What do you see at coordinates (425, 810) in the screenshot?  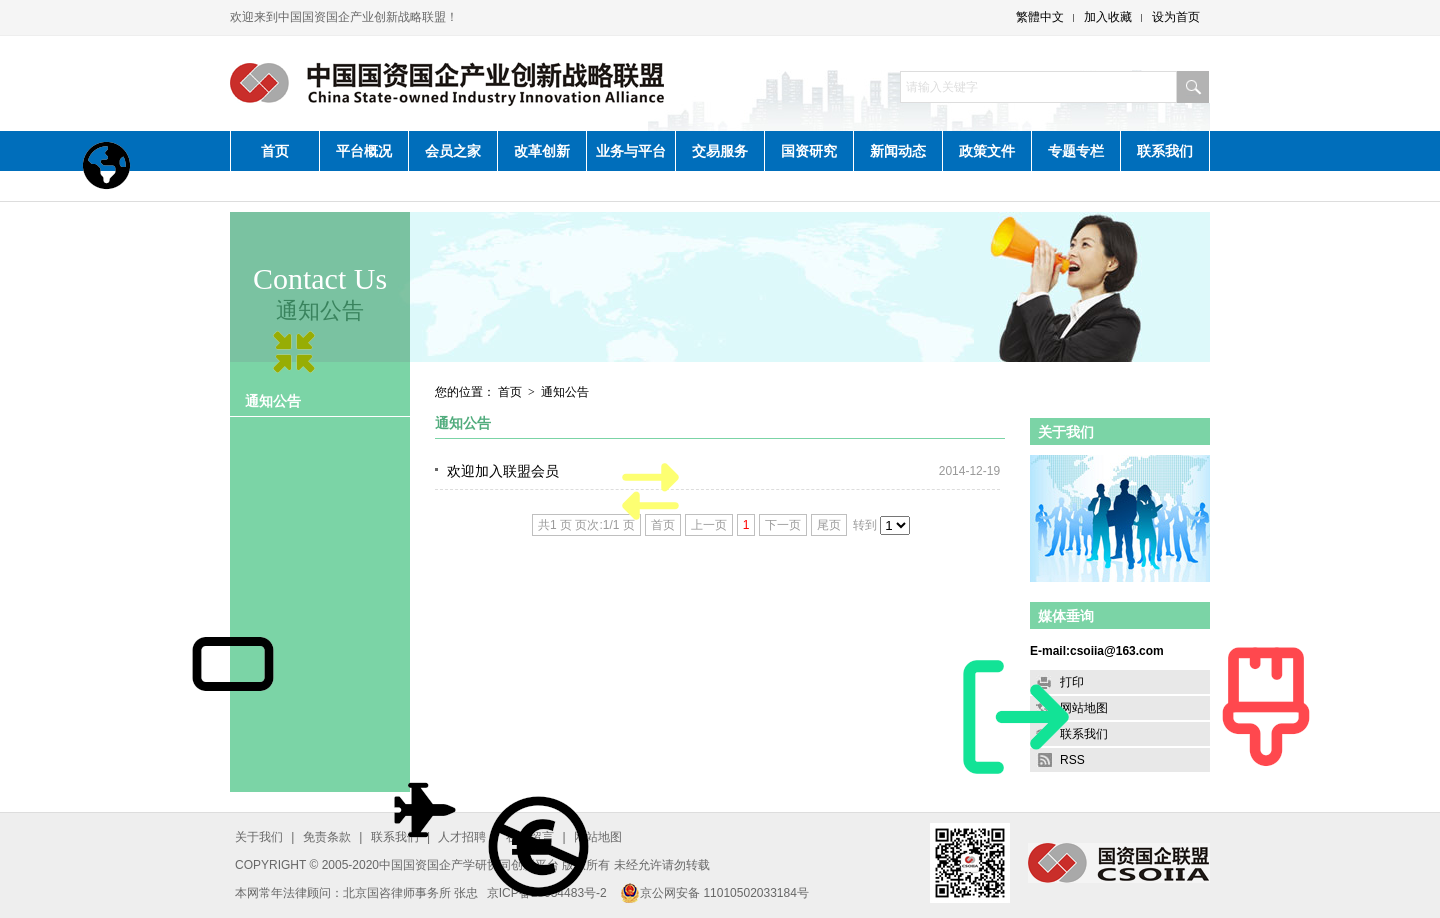 I see `access flight or aviation features` at bounding box center [425, 810].